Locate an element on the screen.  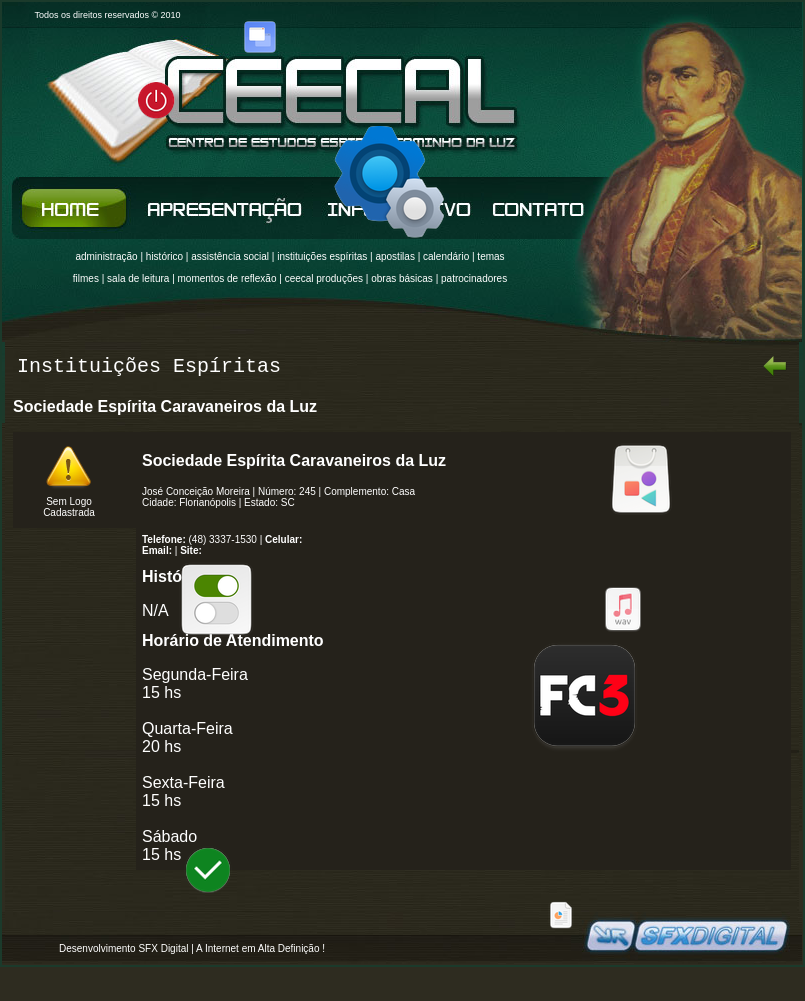
open gnome tweaks to customize desktop settings is located at coordinates (216, 599).